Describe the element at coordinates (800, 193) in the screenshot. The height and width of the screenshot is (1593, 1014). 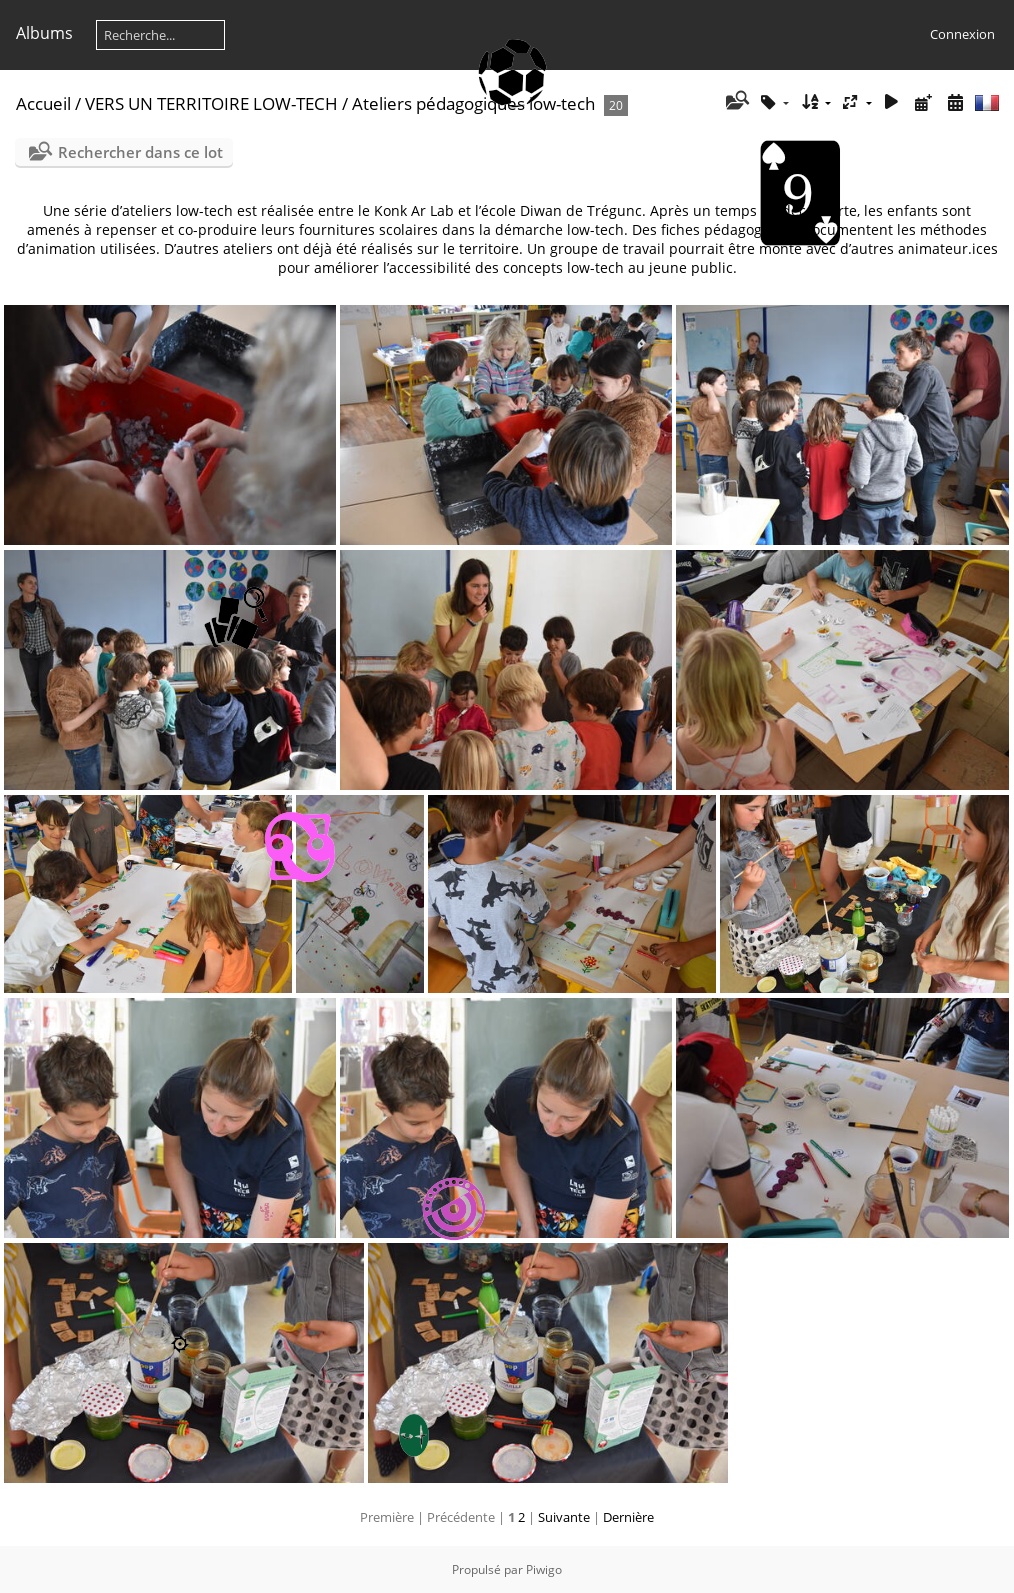
I see `select the 9 of spades card` at that location.